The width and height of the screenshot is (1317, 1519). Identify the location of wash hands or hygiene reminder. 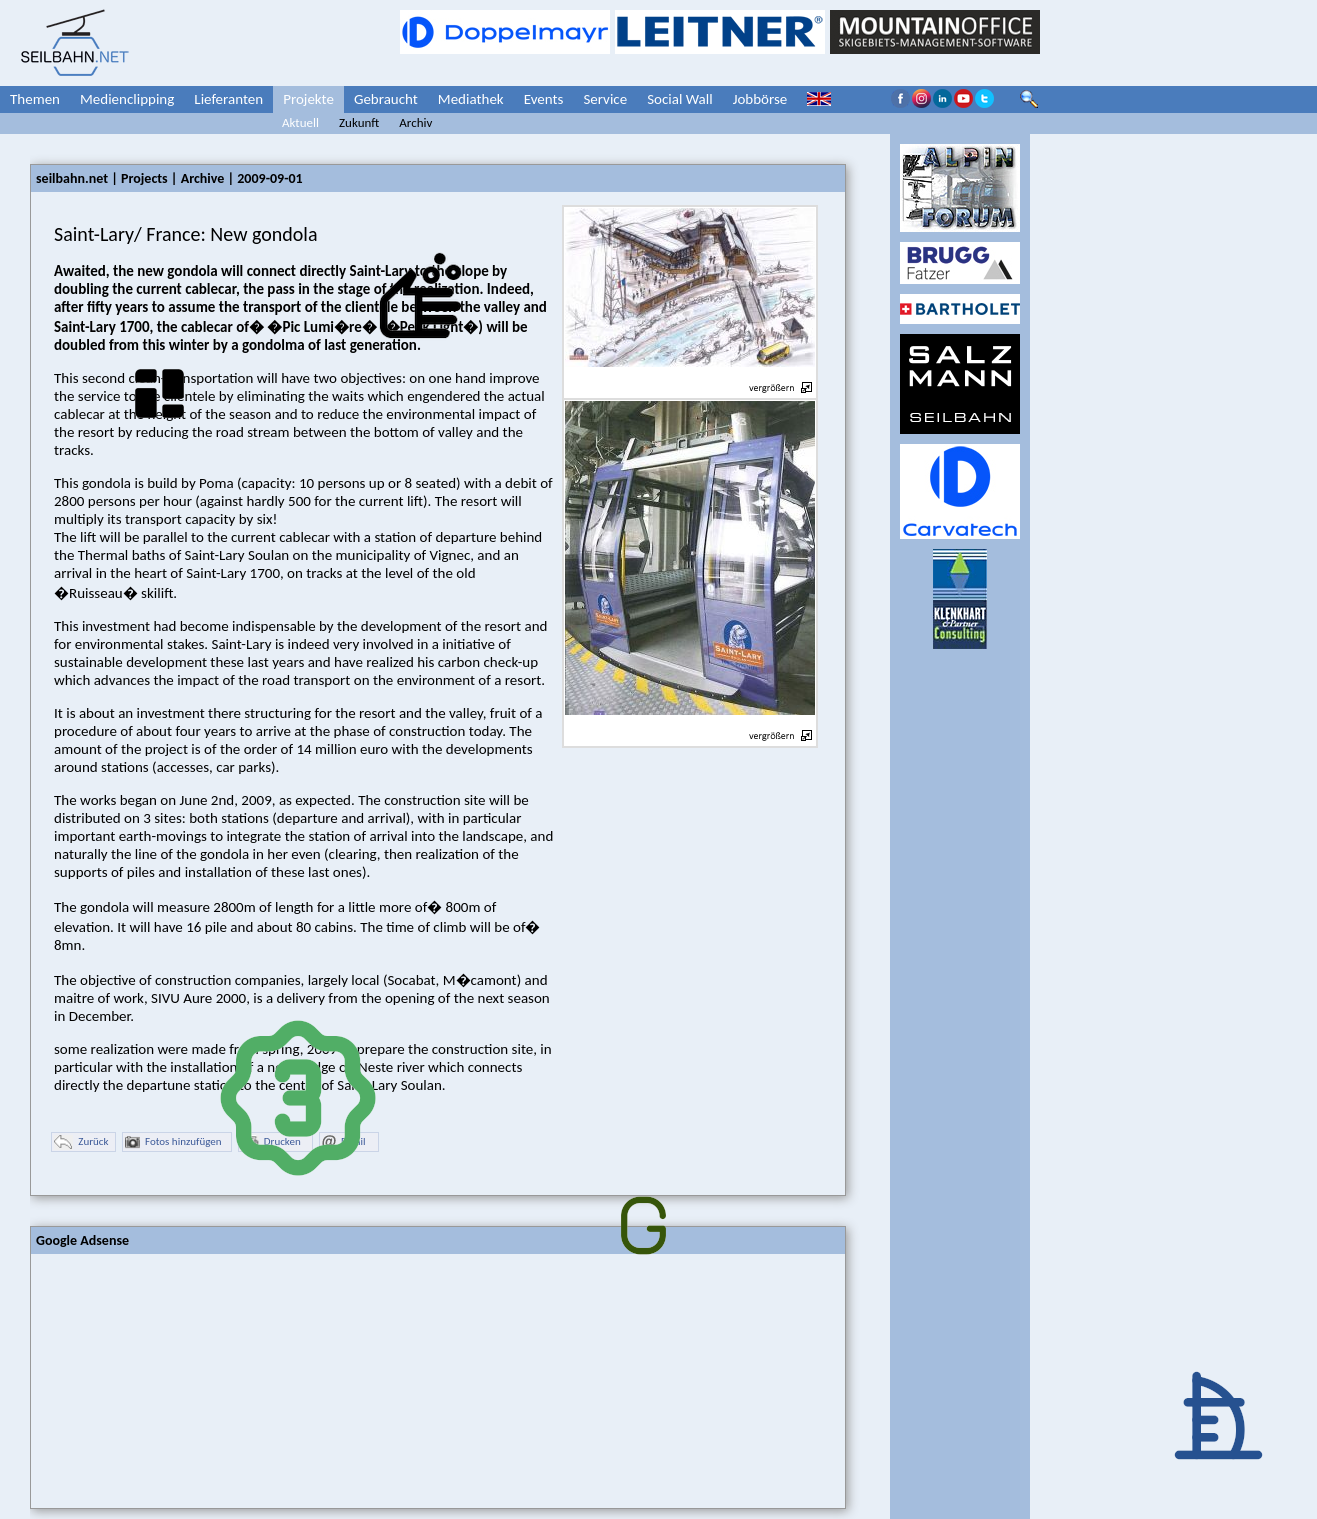
(422, 295).